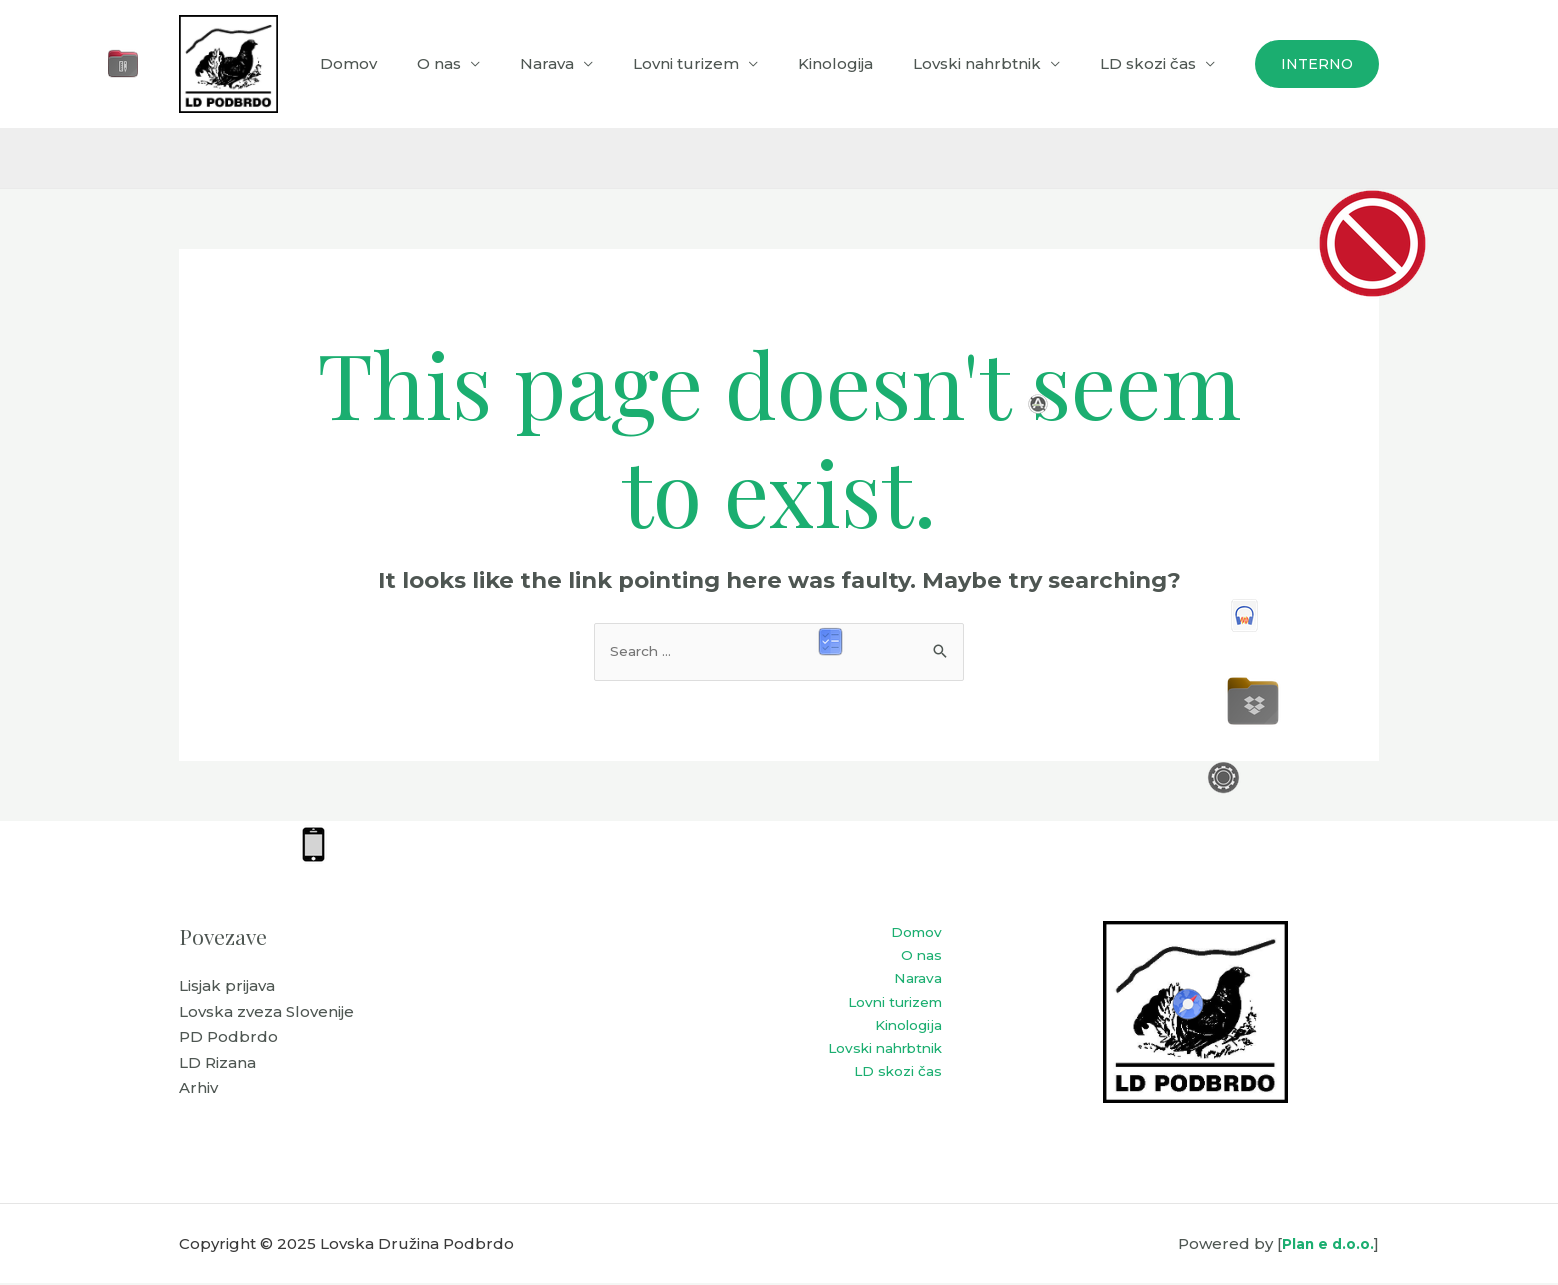 The image size is (1558, 1285). Describe the element at coordinates (1188, 1004) in the screenshot. I see `open web browser` at that location.